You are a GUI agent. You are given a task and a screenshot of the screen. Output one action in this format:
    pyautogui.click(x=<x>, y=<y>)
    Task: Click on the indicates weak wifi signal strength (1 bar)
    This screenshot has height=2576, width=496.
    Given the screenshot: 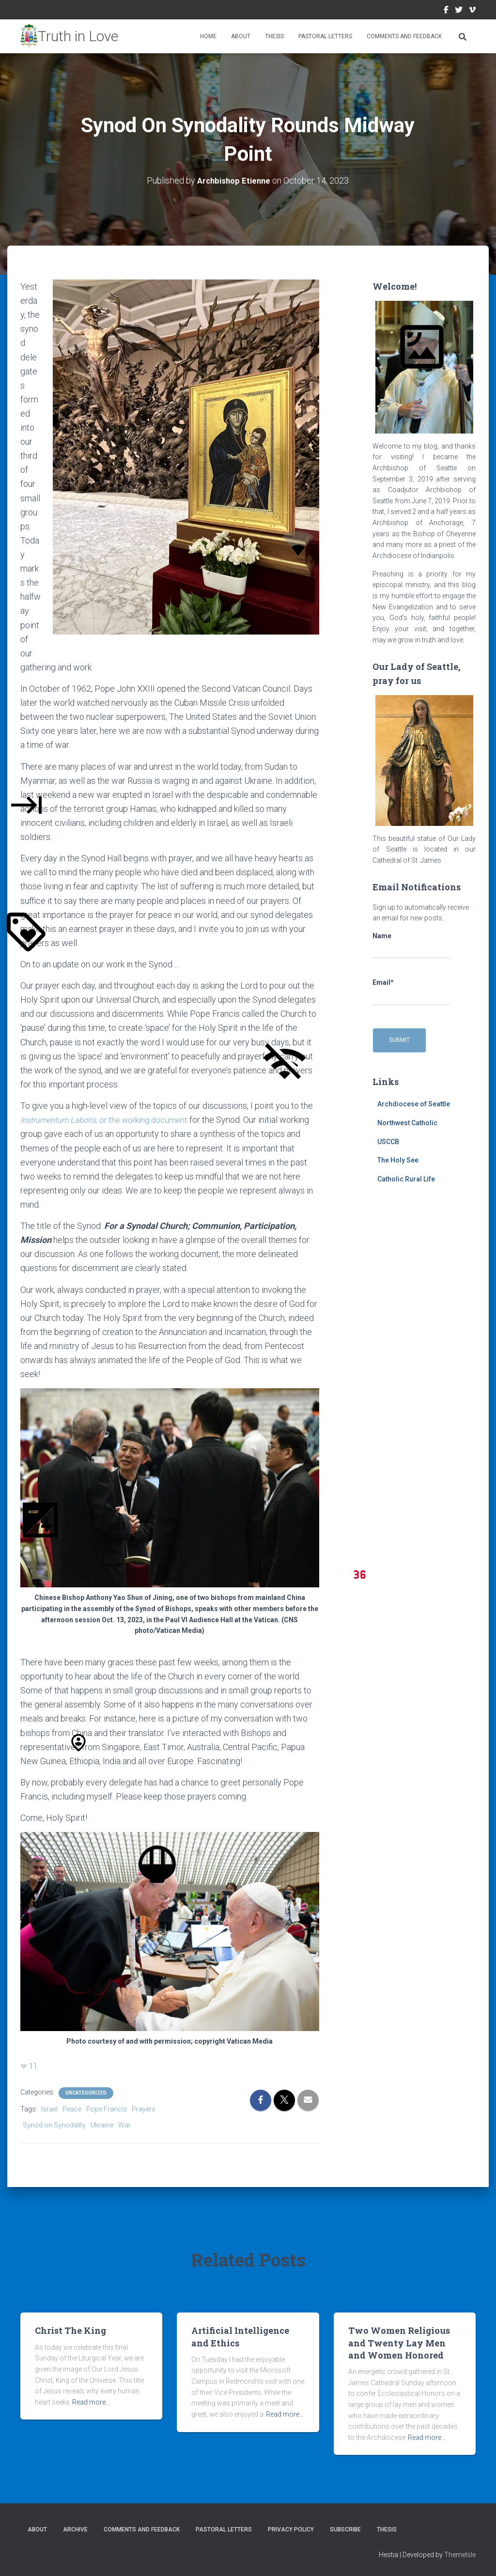 What is the action you would take?
    pyautogui.click(x=298, y=543)
    